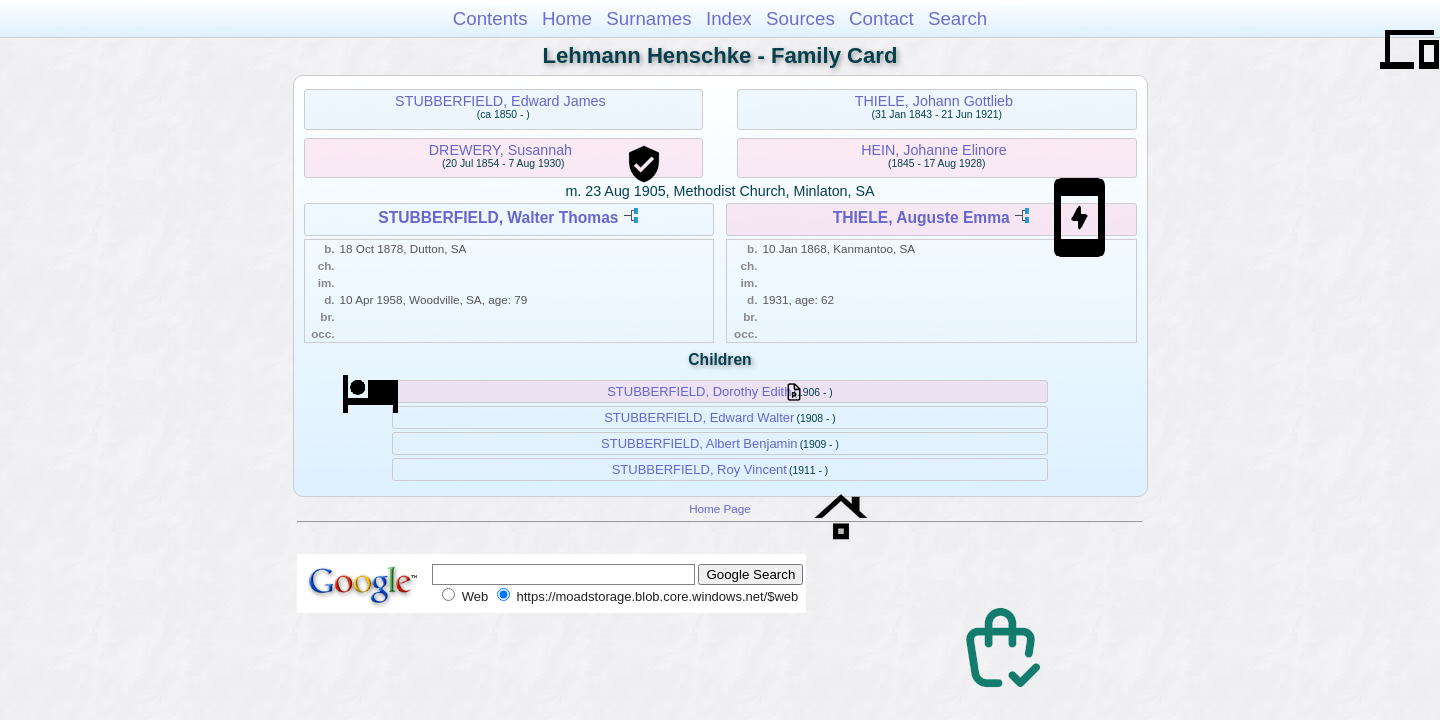 The image size is (1440, 720). I want to click on find nearby hotels or accommodations, so click(370, 392).